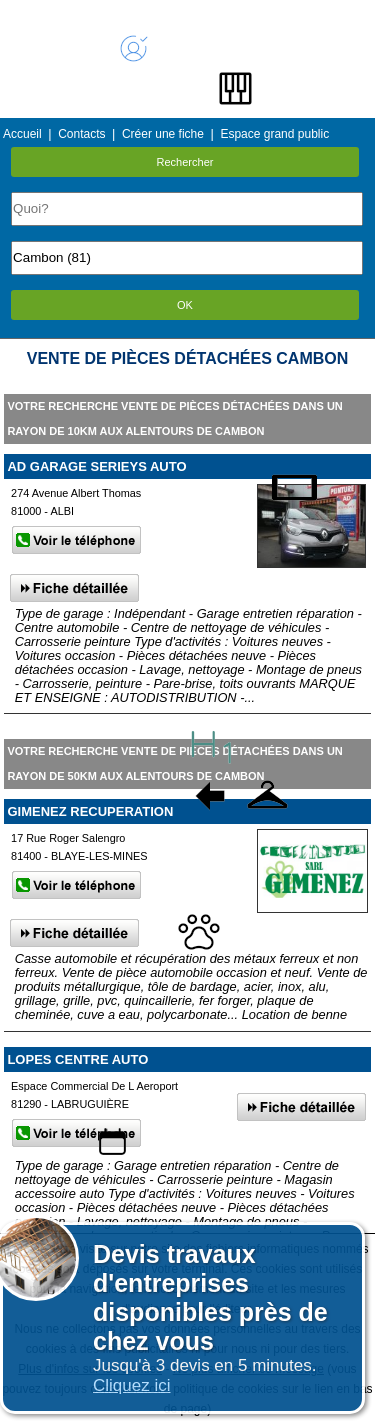  What do you see at coordinates (235, 88) in the screenshot?
I see `open music or piano app` at bounding box center [235, 88].